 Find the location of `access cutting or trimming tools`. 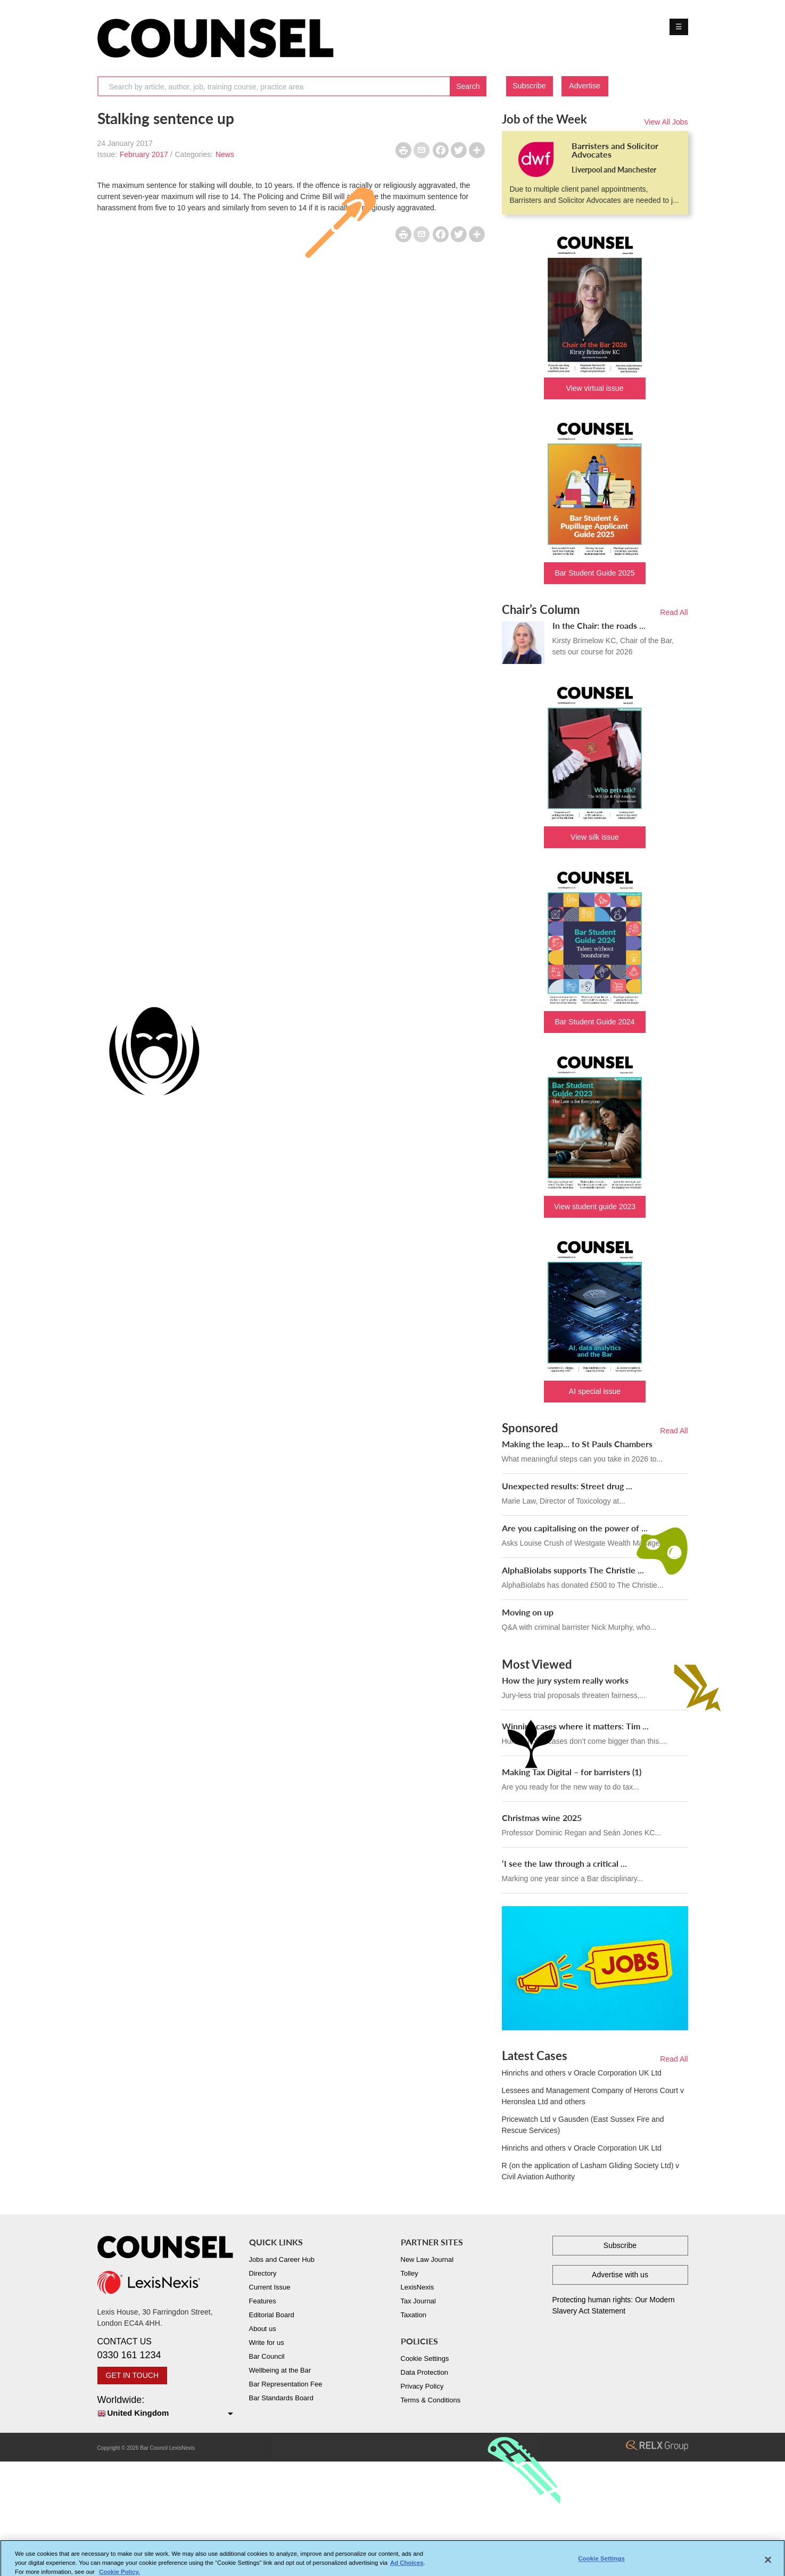

access cutting or trimming tools is located at coordinates (524, 2471).